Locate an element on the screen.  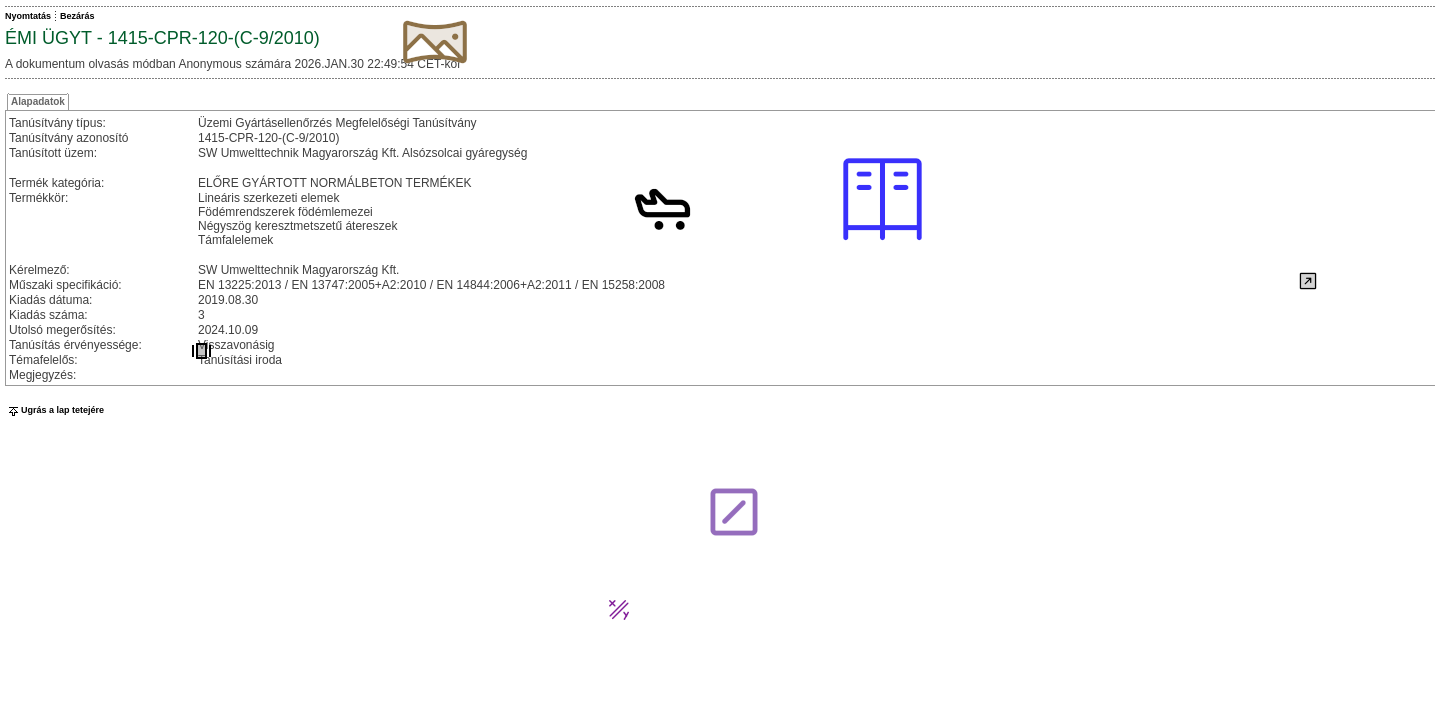
view stories or sequential content is located at coordinates (201, 351).